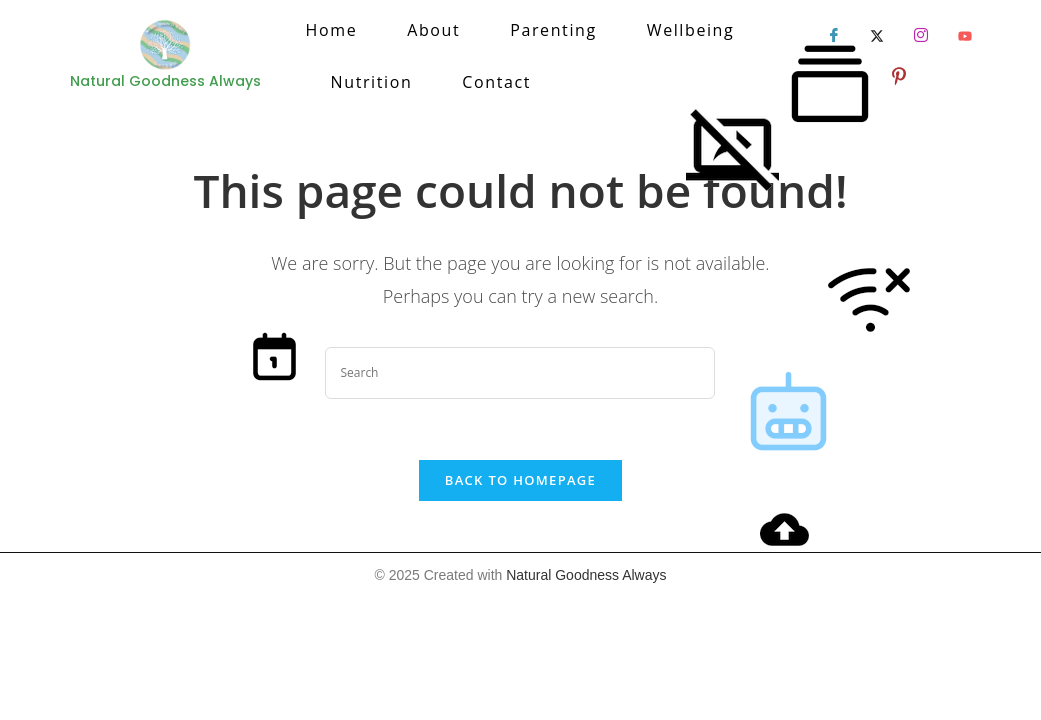  What do you see at coordinates (870, 298) in the screenshot?
I see `indicates no wifi connection available` at bounding box center [870, 298].